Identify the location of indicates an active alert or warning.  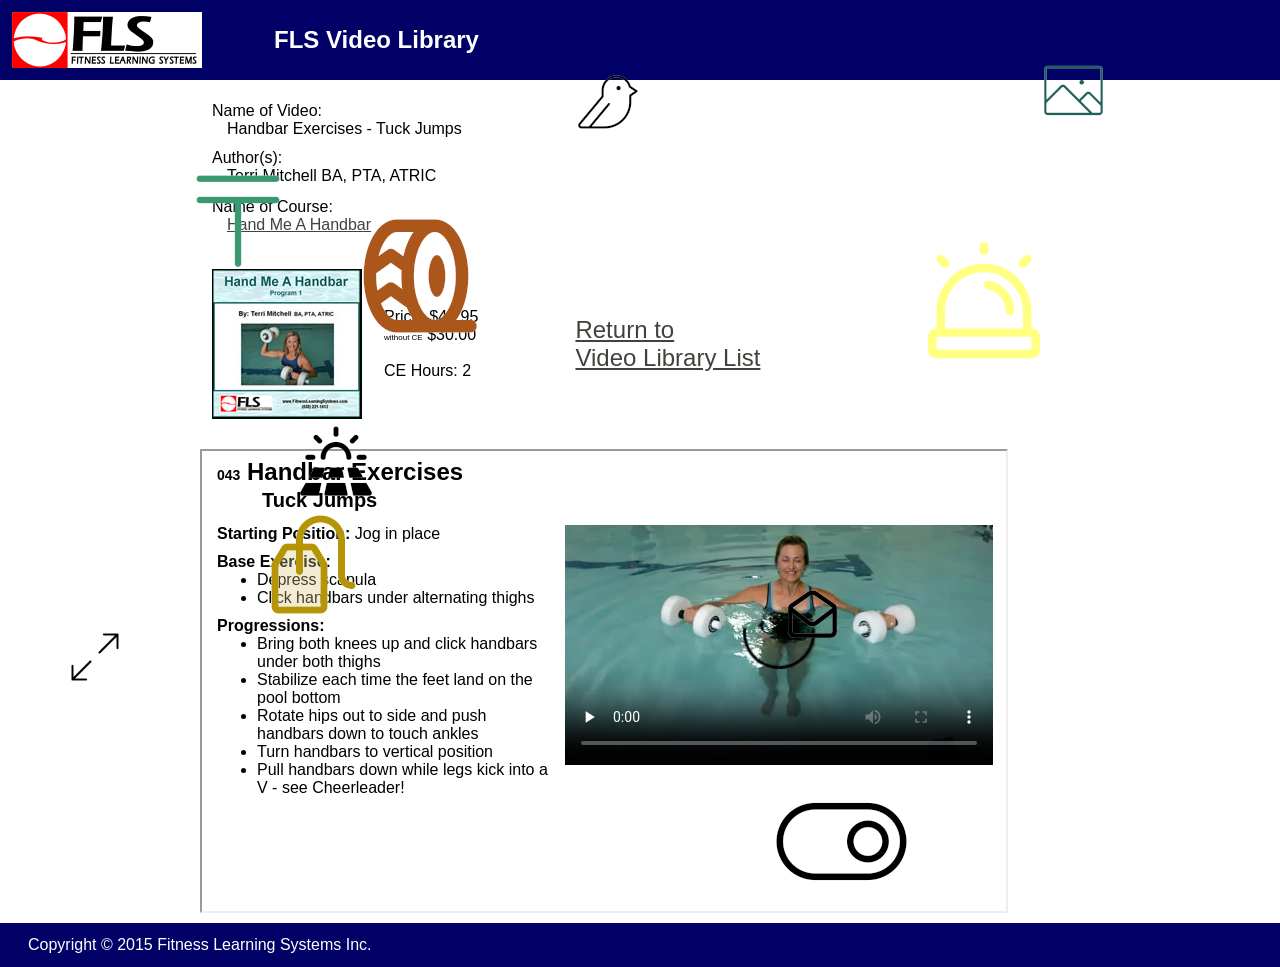
(984, 311).